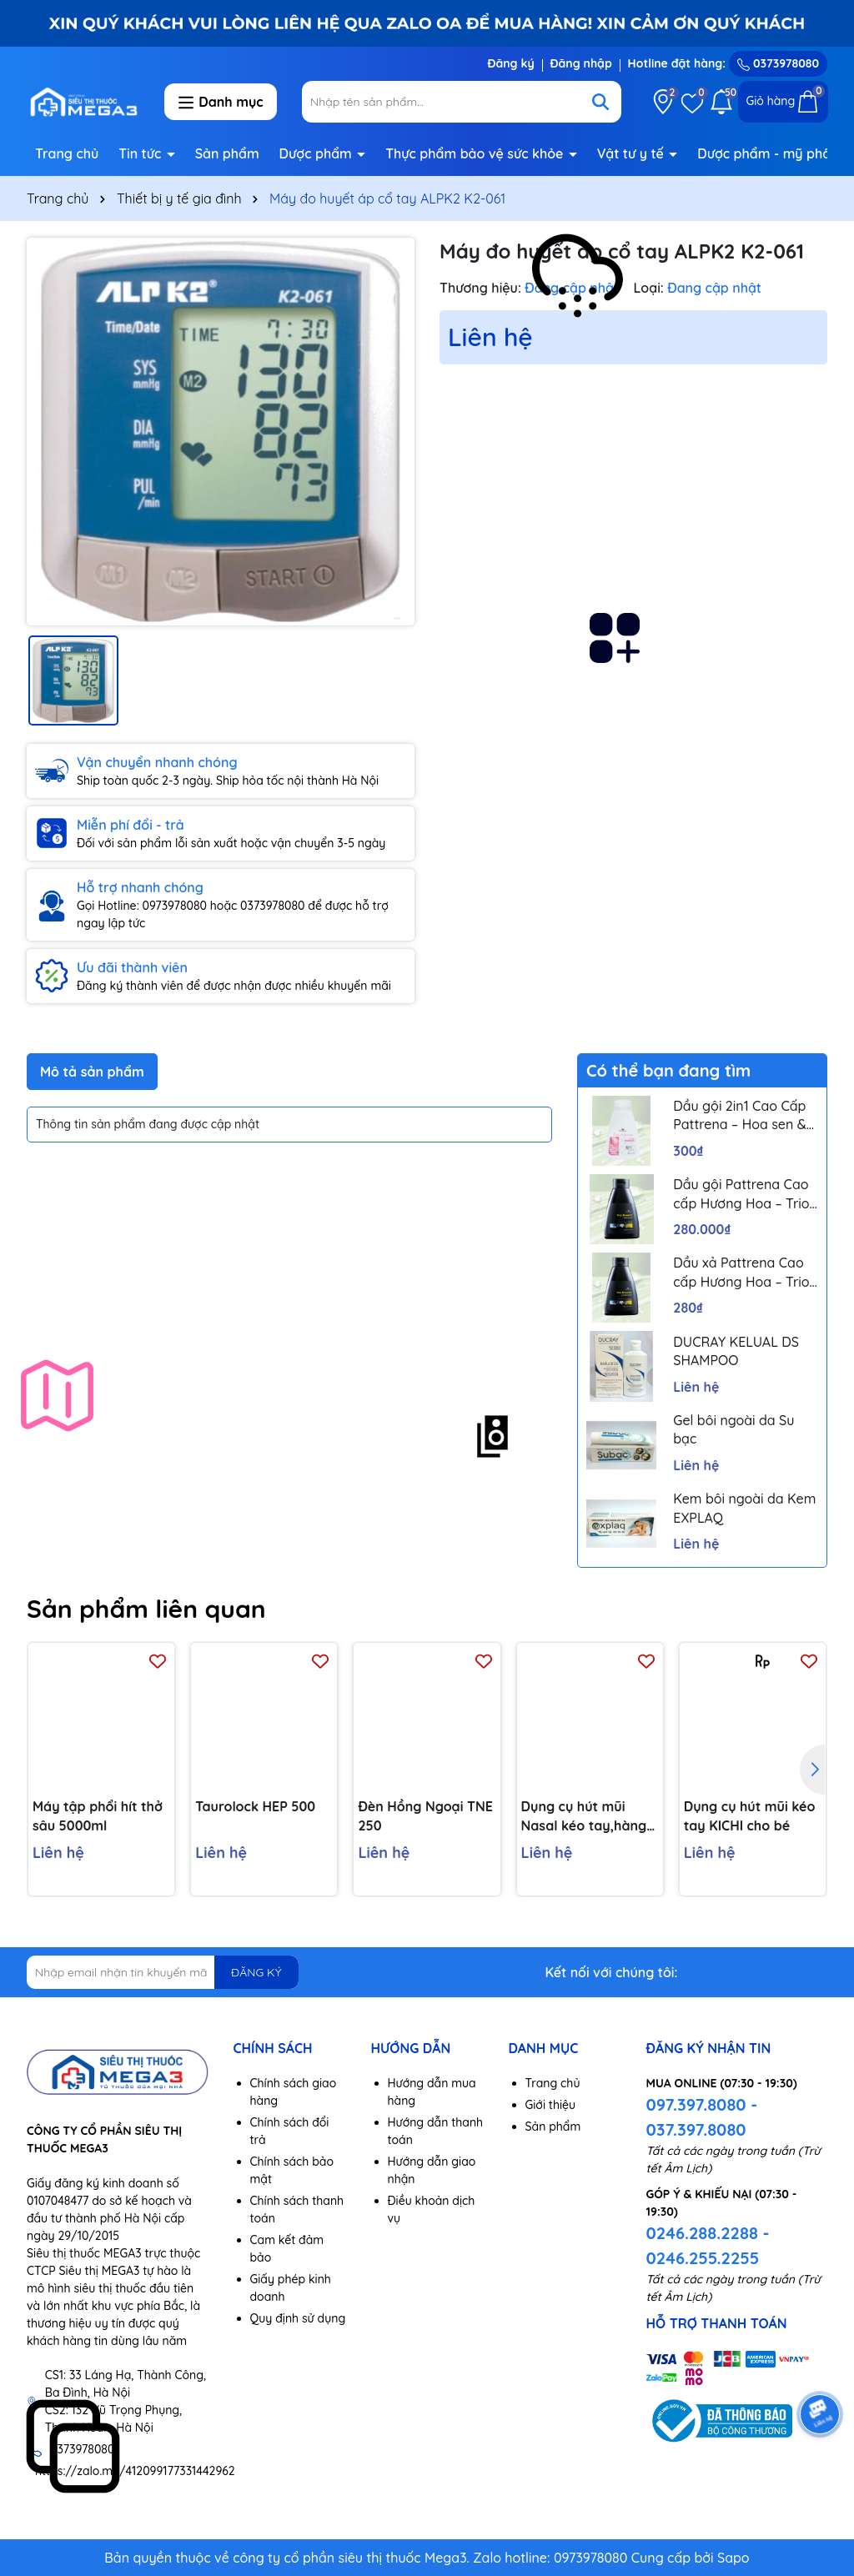  Describe the element at coordinates (577, 275) in the screenshot. I see `indicates snowy weather conditions` at that location.